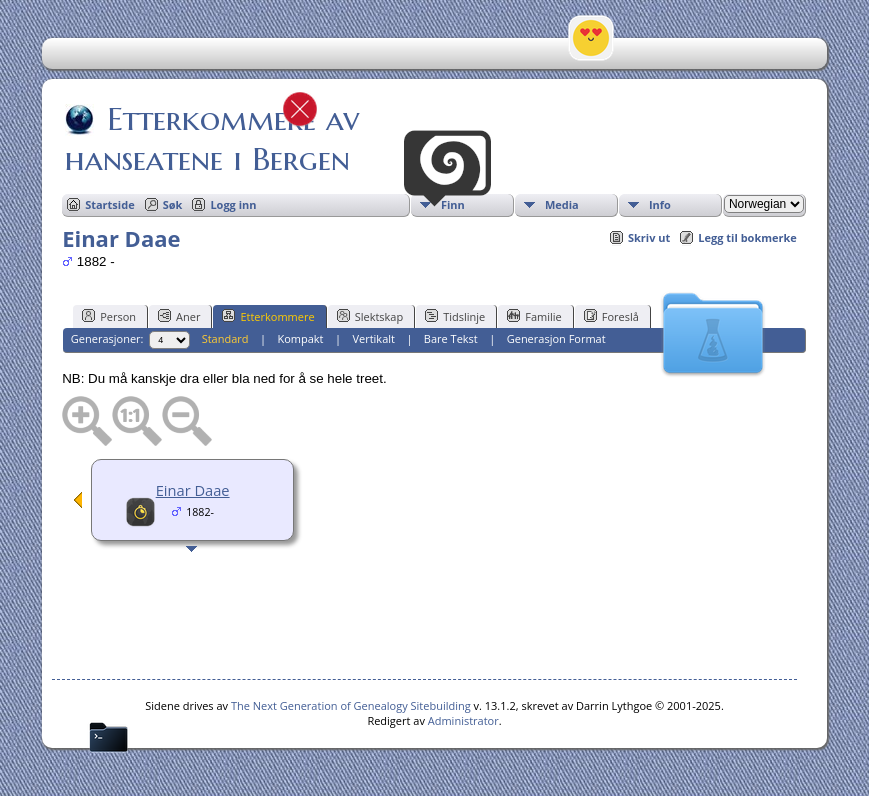 The width and height of the screenshot is (869, 796). I want to click on open the Antidote application folder, so click(713, 333).